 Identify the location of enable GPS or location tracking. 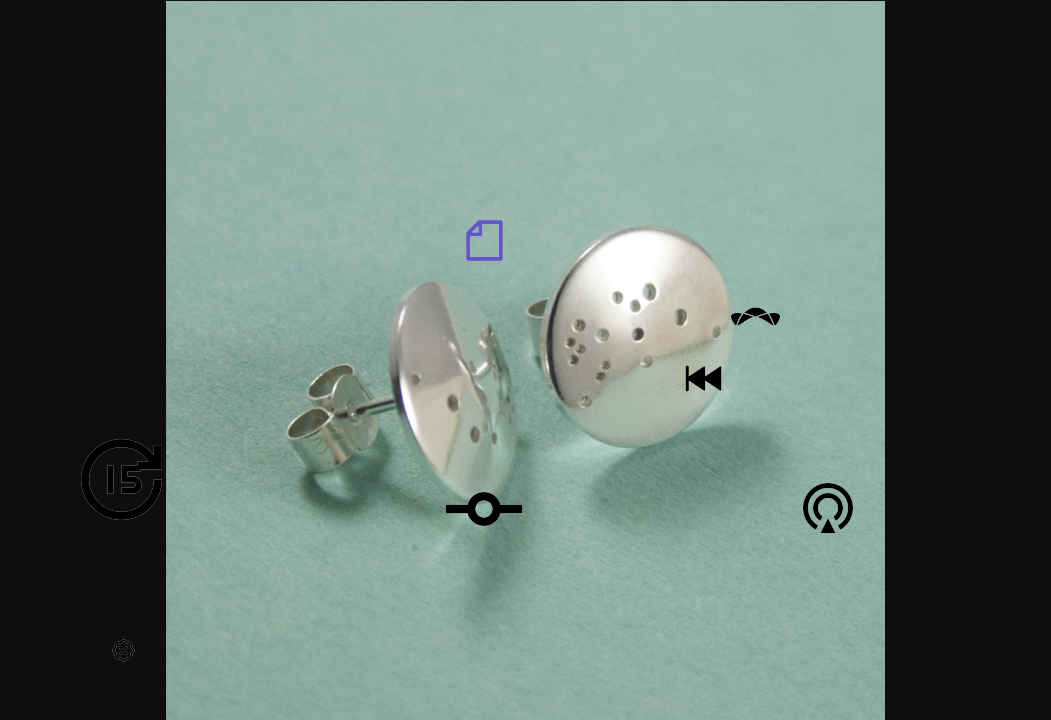
(828, 508).